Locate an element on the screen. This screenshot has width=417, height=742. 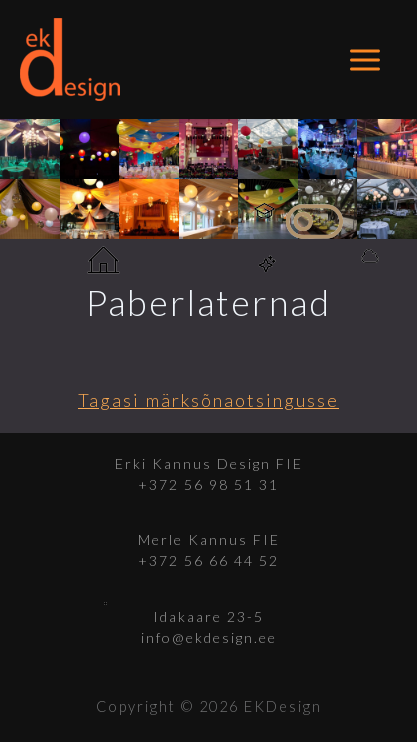
access education or learning resources is located at coordinates (264, 211).